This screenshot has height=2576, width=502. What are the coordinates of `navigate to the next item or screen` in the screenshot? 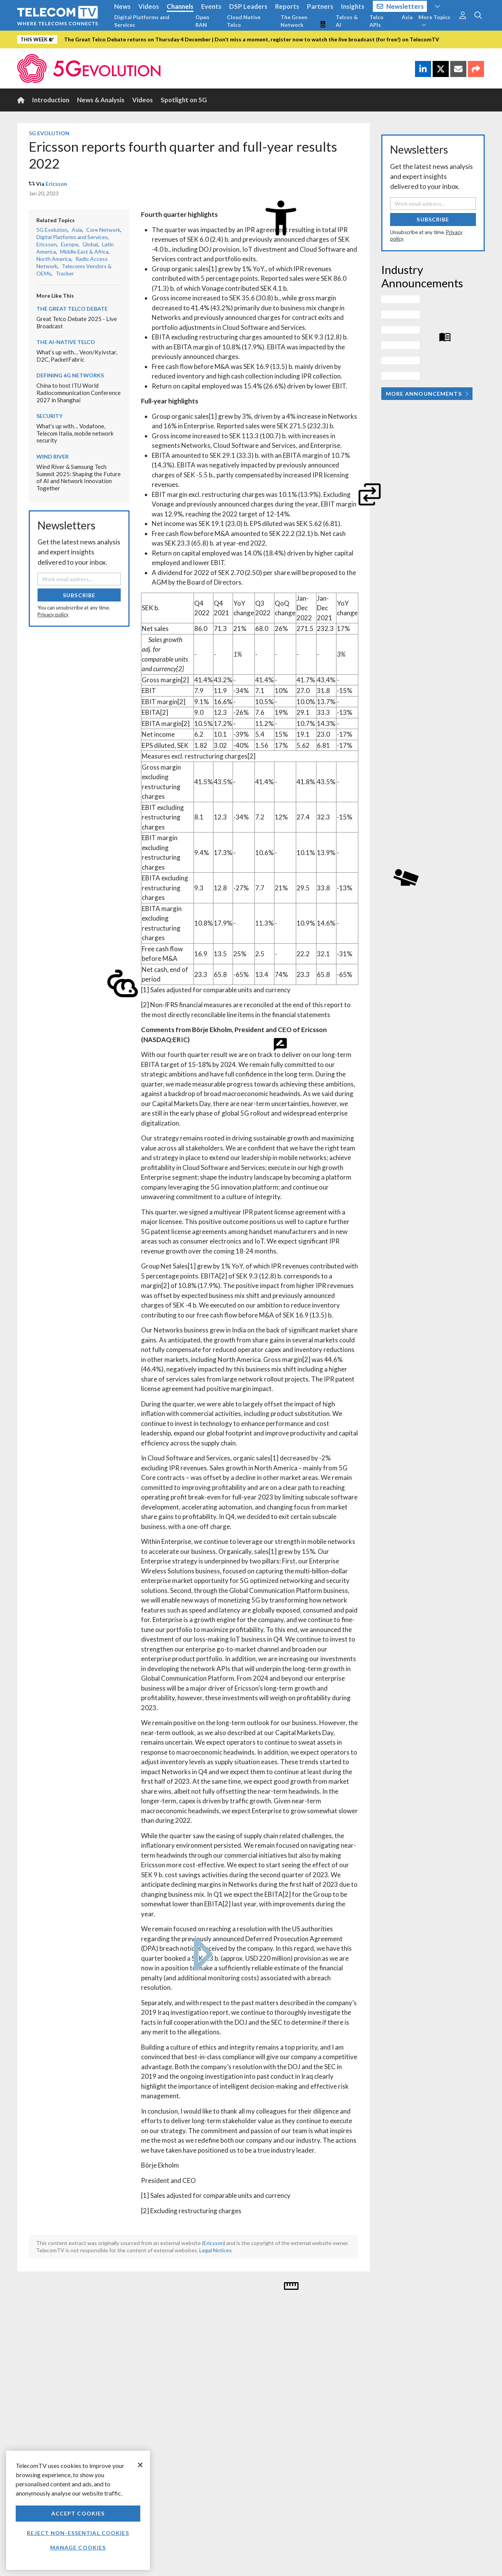 It's located at (201, 1954).